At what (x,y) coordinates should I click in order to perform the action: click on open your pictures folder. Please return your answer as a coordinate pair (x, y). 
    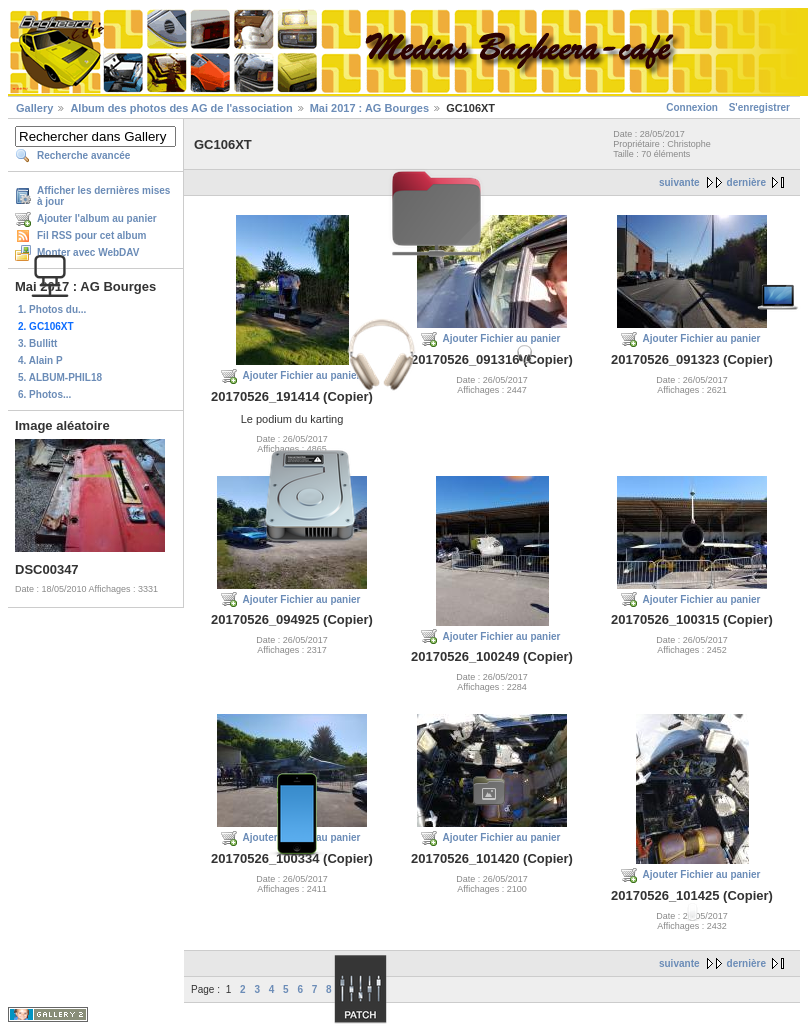
    Looking at the image, I should click on (489, 790).